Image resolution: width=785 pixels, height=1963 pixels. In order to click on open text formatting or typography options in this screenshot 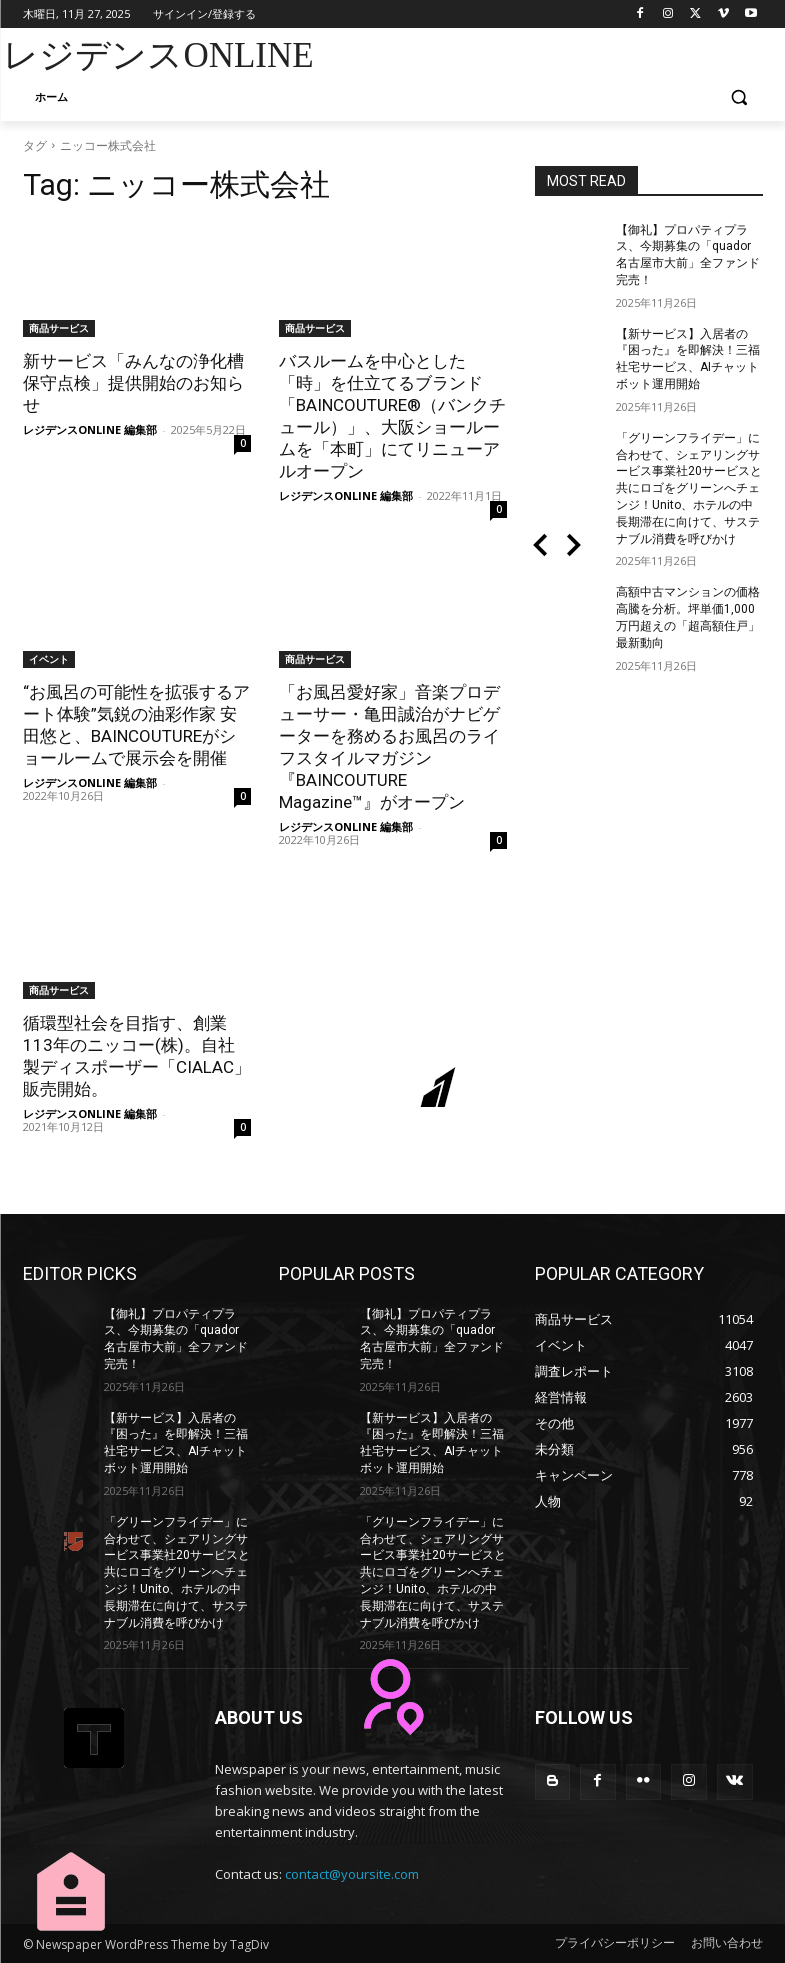, I will do `click(94, 1738)`.